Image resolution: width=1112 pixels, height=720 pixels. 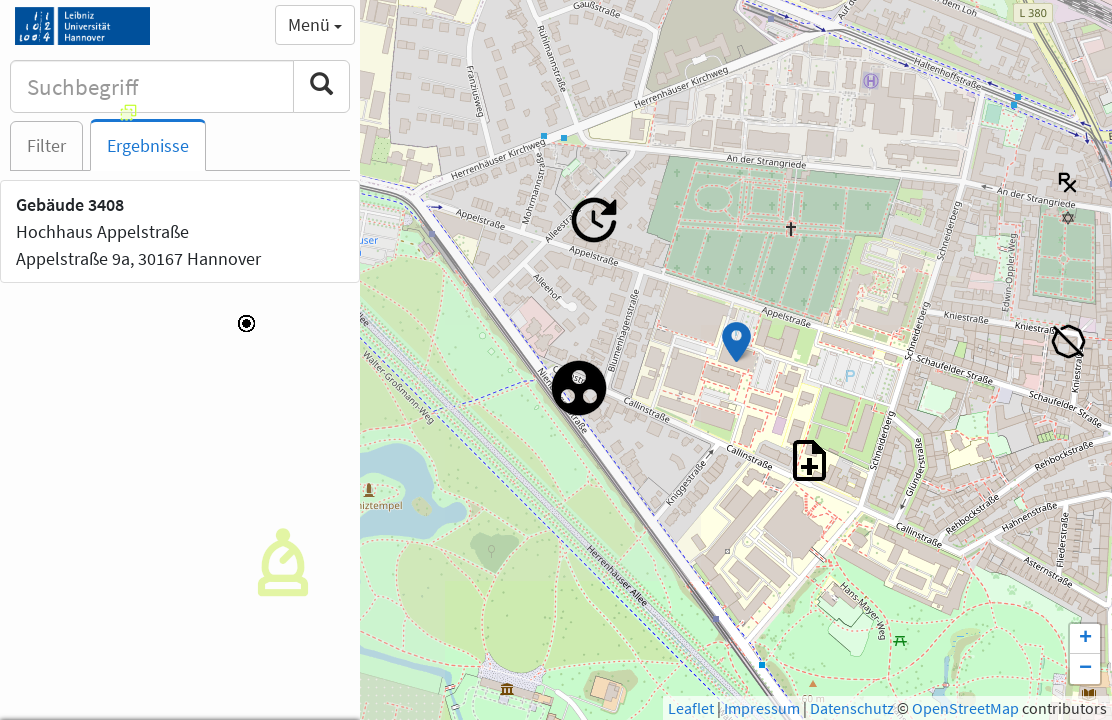 What do you see at coordinates (579, 388) in the screenshot?
I see `view or manage group workspaces` at bounding box center [579, 388].